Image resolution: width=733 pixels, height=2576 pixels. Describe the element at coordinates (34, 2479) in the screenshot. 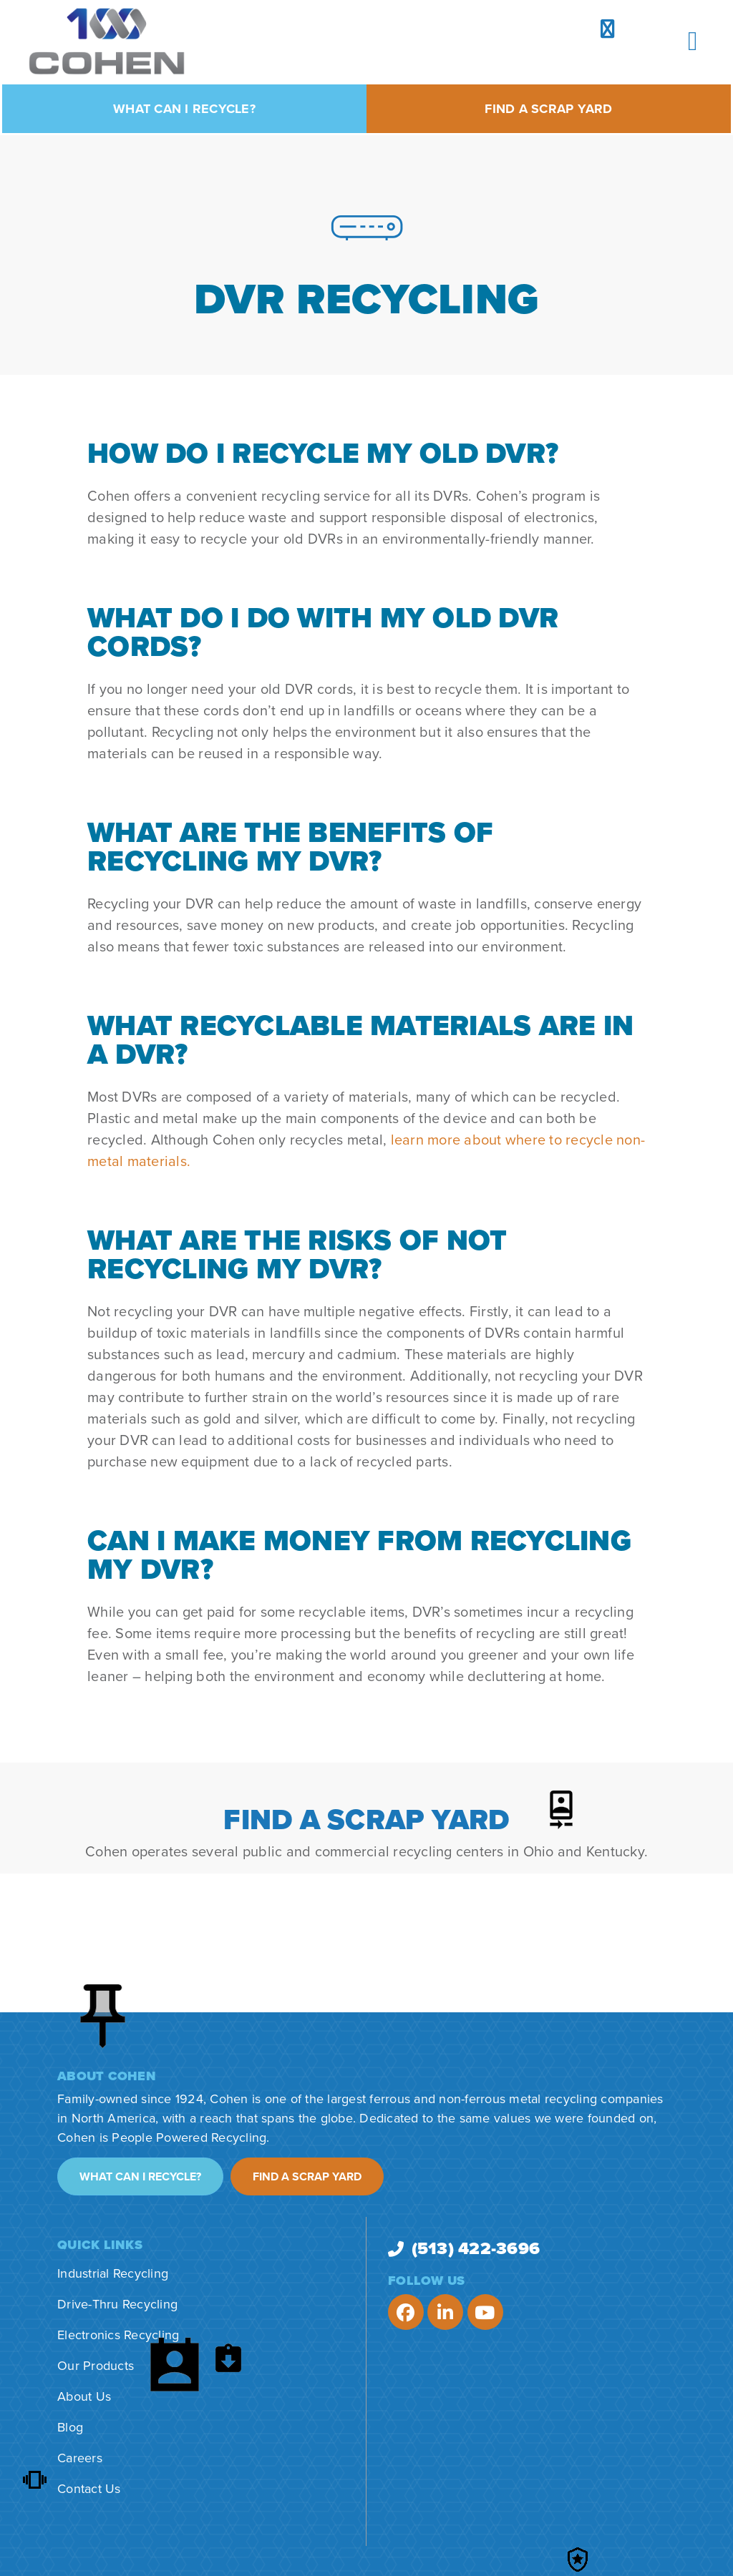

I see `enable vibration mode for notifications` at that location.